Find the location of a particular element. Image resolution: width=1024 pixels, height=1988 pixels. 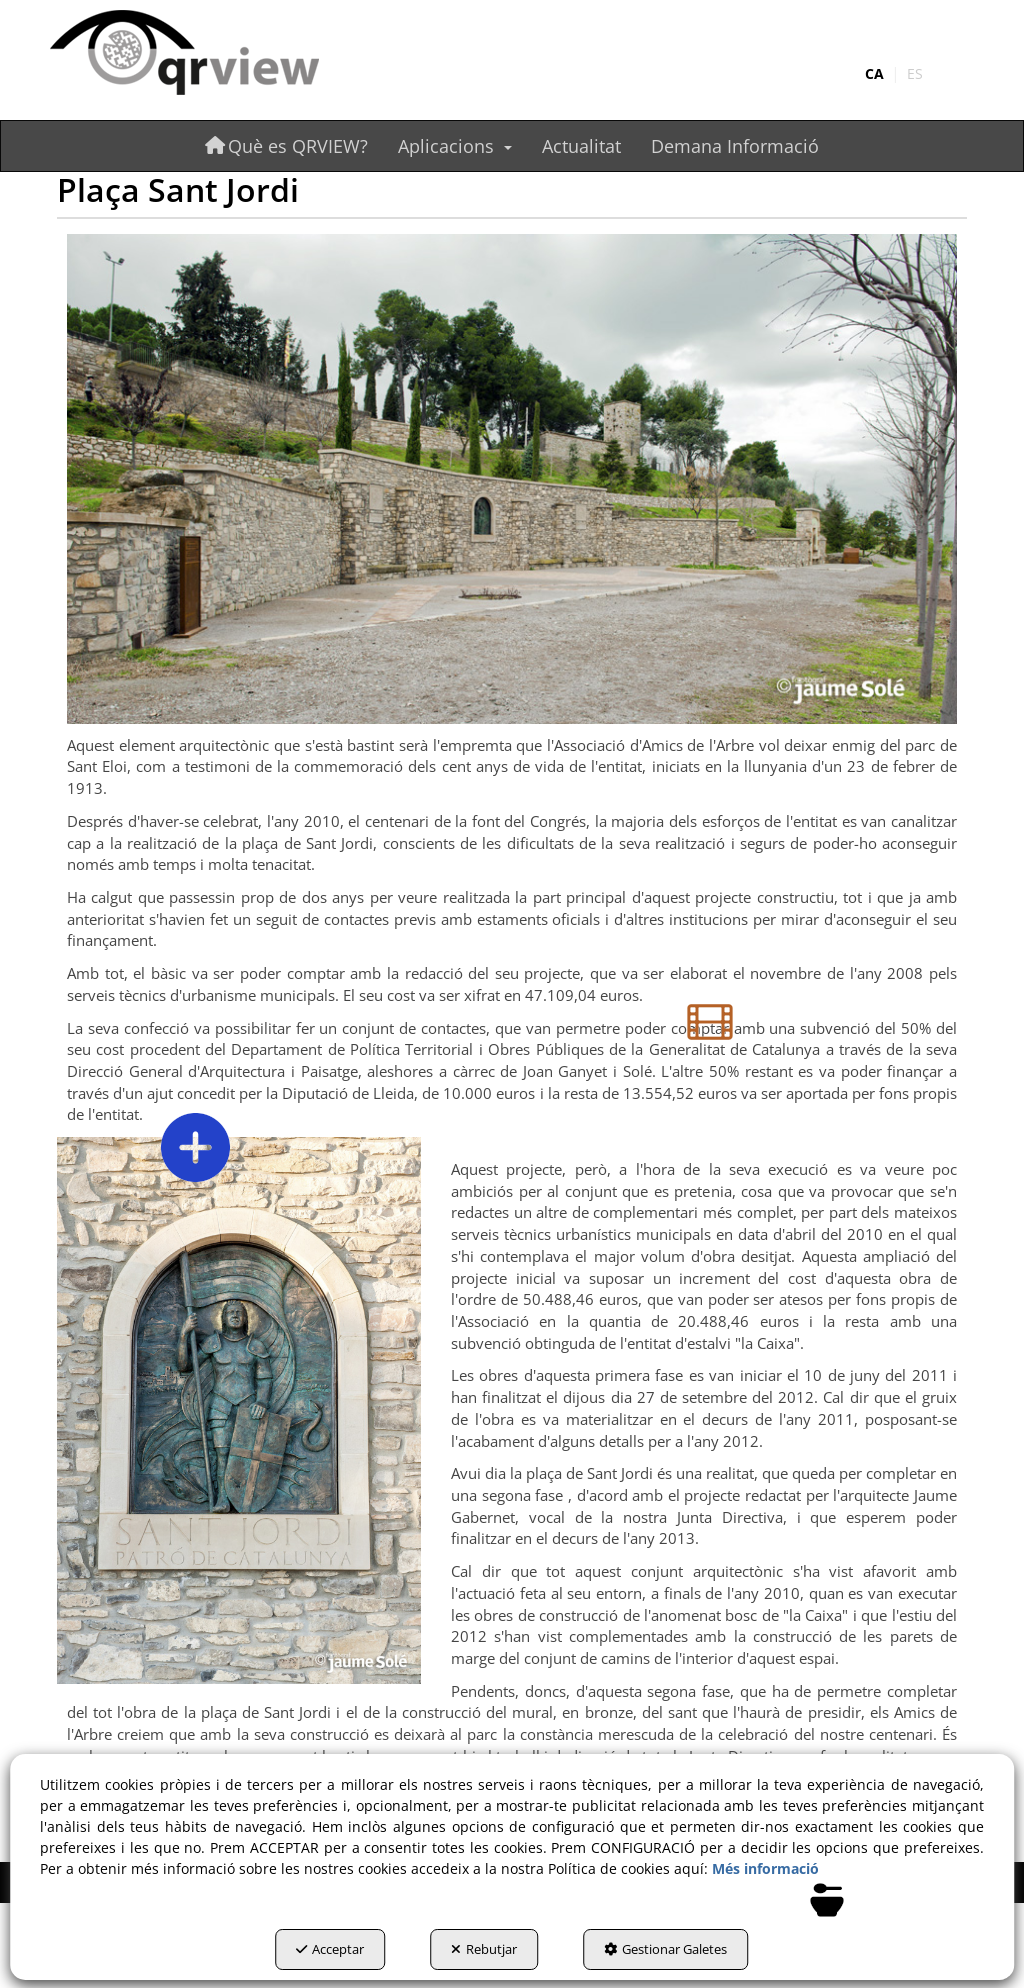

add a new item is located at coordinates (195, 1147).